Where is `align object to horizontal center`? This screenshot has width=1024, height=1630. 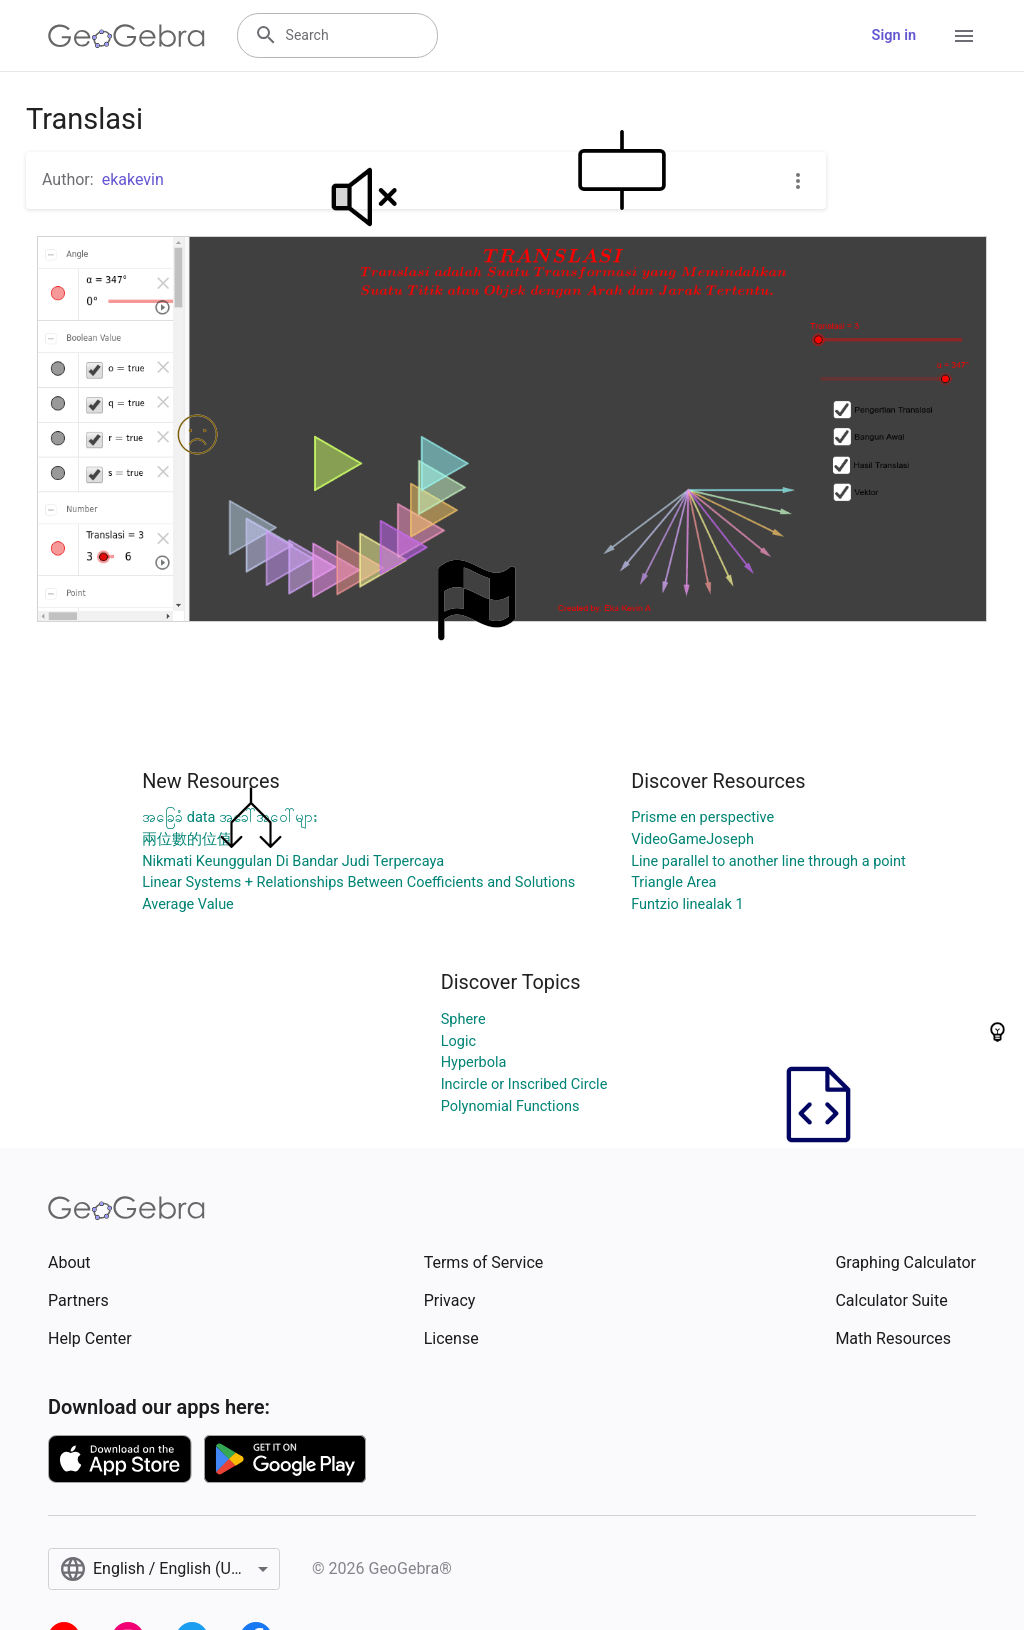 align object to horizontal center is located at coordinates (622, 170).